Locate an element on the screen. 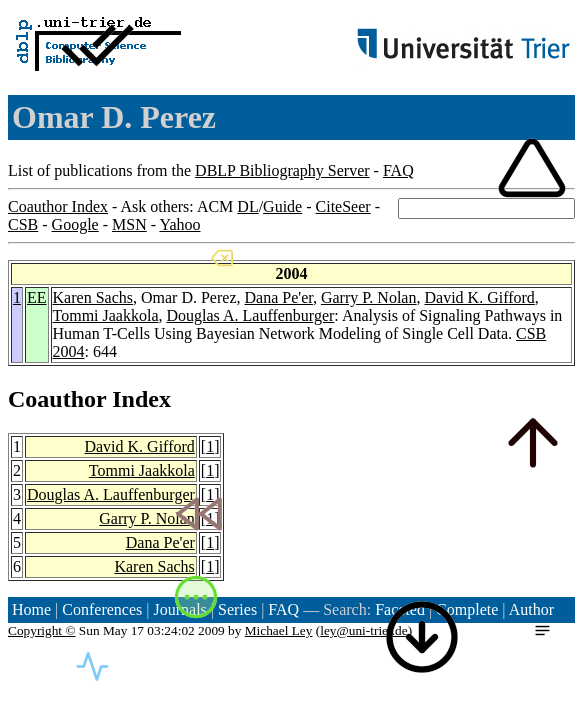 The height and width of the screenshot is (720, 583). view activity or health metrics is located at coordinates (92, 666).